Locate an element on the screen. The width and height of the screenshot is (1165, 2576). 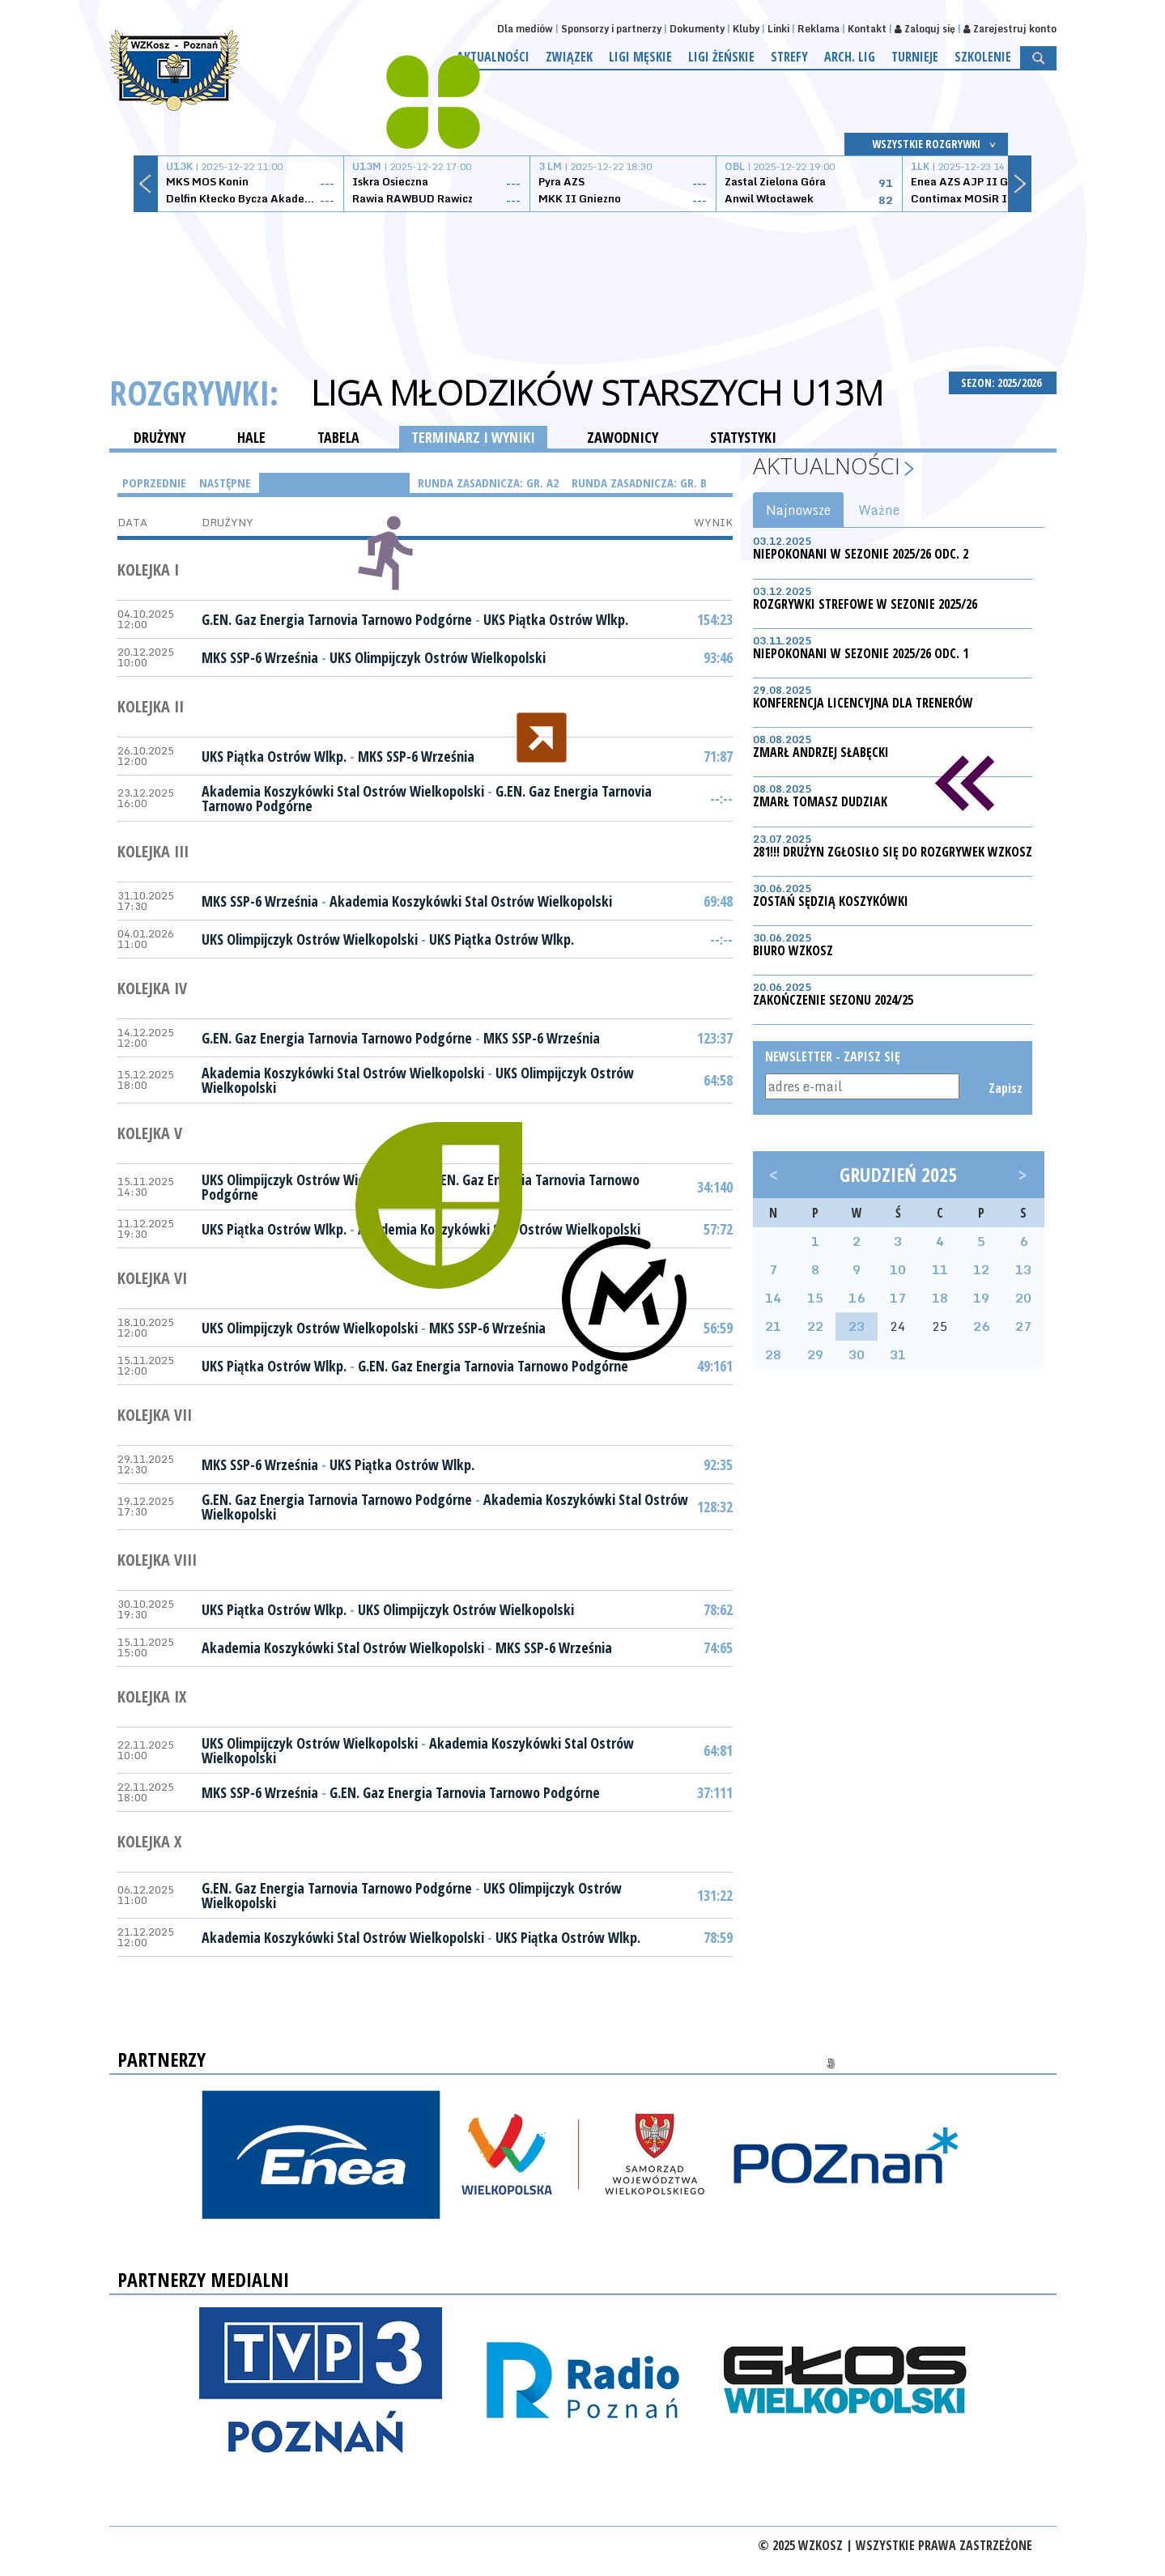
access running or jogging activity tracking is located at coordinates (389, 552).